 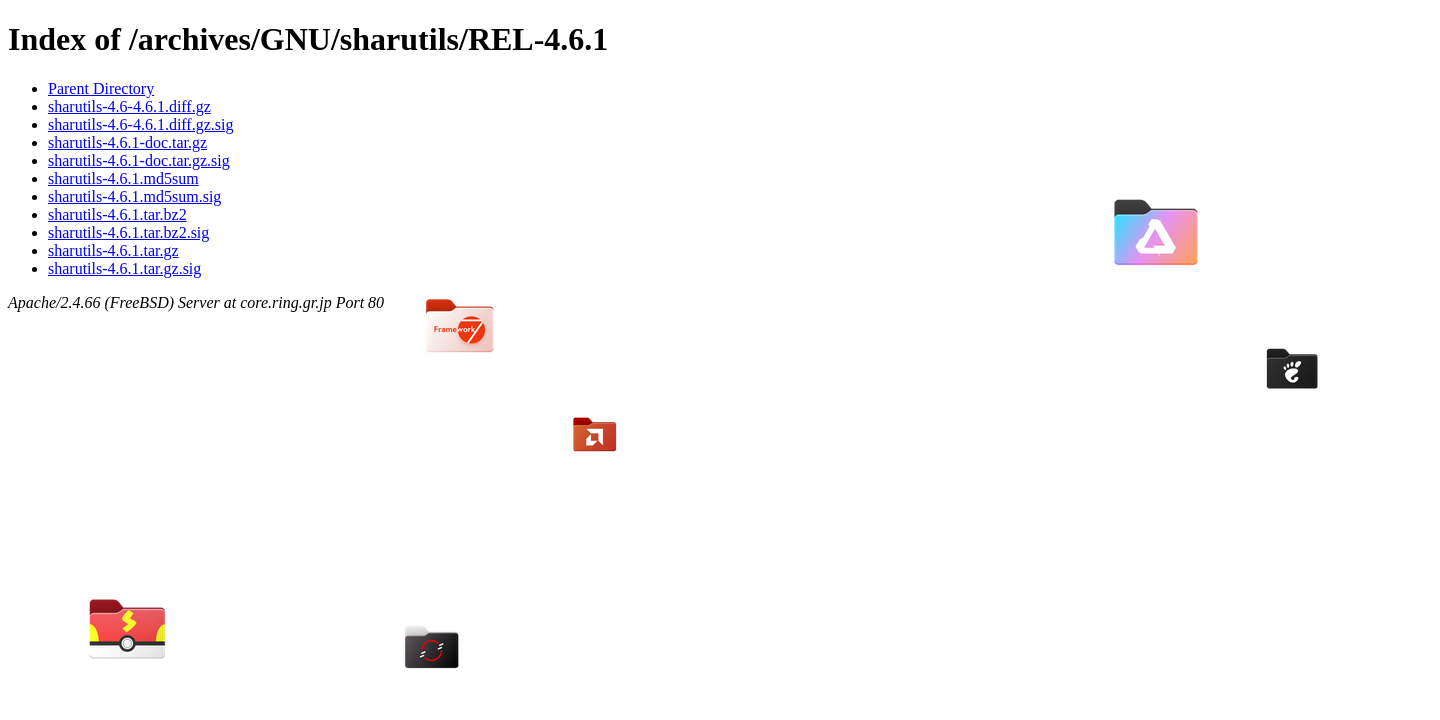 What do you see at coordinates (127, 631) in the screenshot?
I see `folder for pokémon-related files or game assets` at bounding box center [127, 631].